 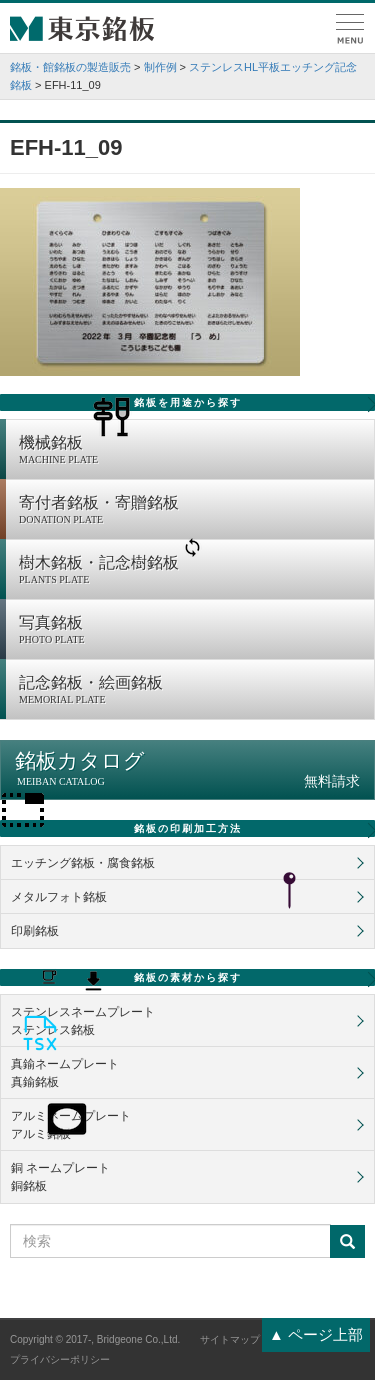 What do you see at coordinates (289, 890) in the screenshot?
I see `pin an item to keep it visible` at bounding box center [289, 890].